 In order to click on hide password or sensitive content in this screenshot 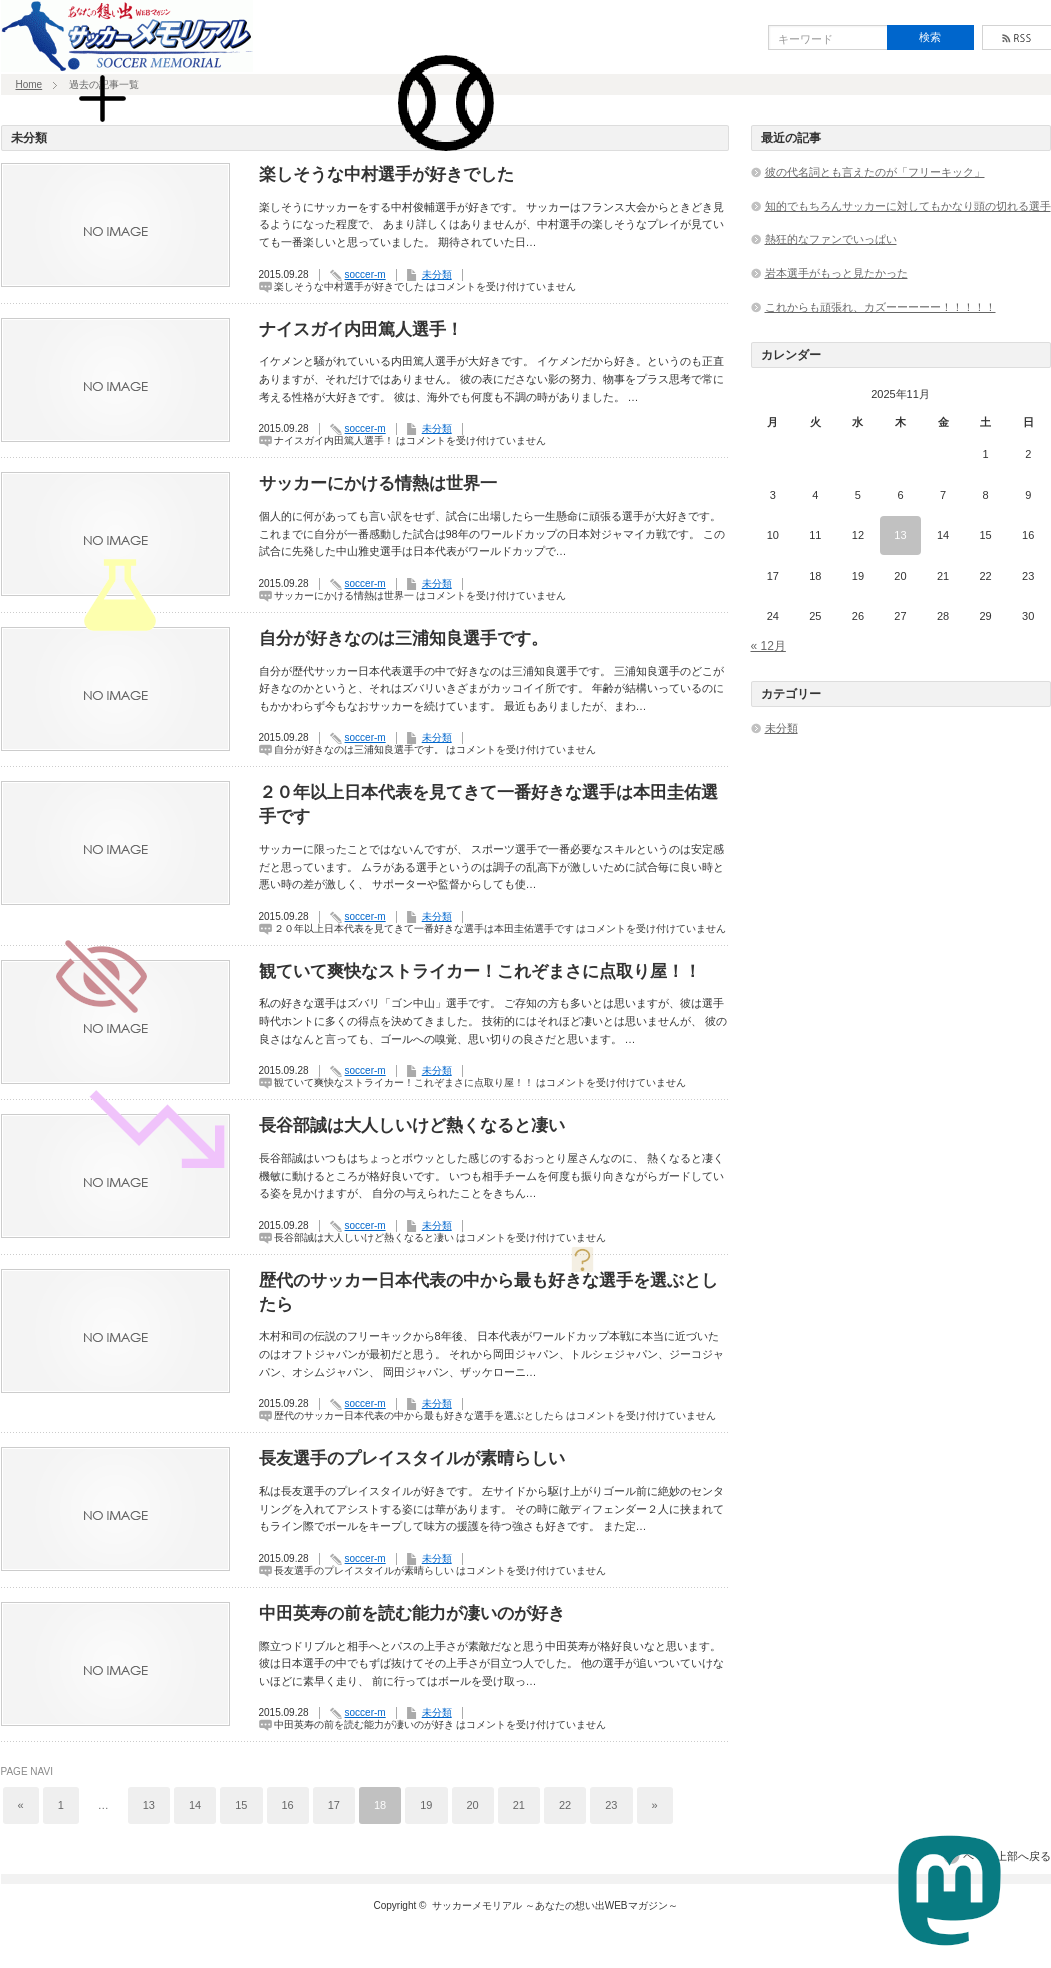, I will do `click(101, 976)`.